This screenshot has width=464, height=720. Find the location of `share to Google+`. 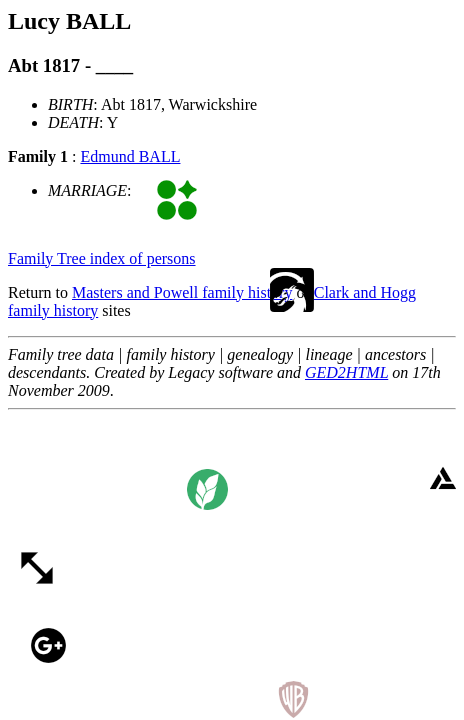

share to Google+ is located at coordinates (48, 645).